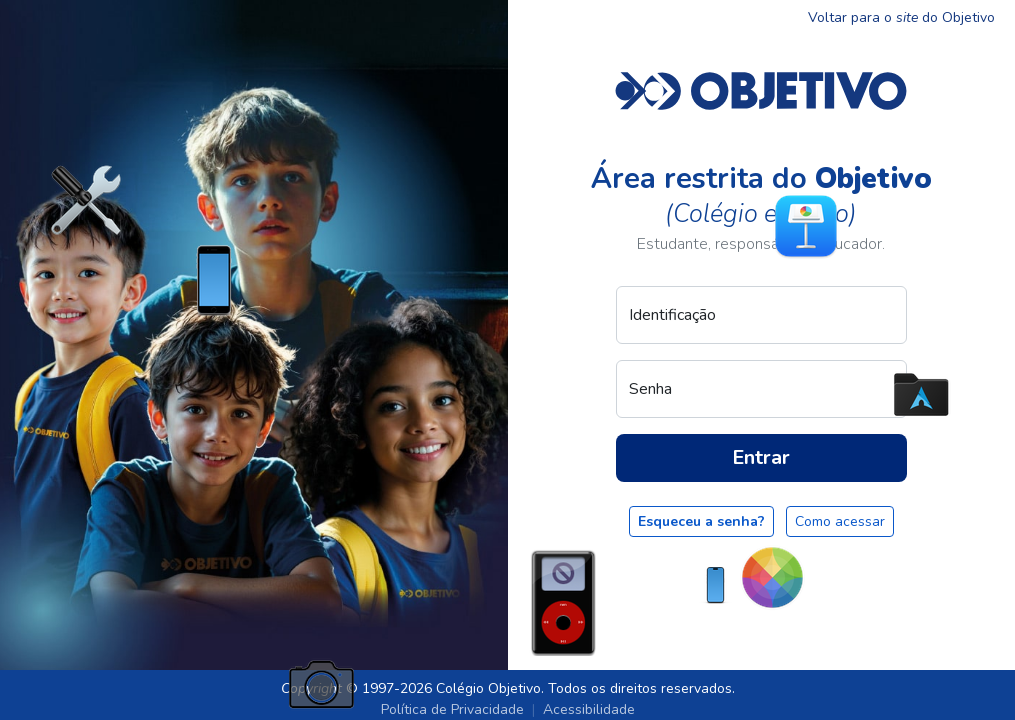 The image size is (1015, 720). I want to click on open color management settings, so click(772, 577).